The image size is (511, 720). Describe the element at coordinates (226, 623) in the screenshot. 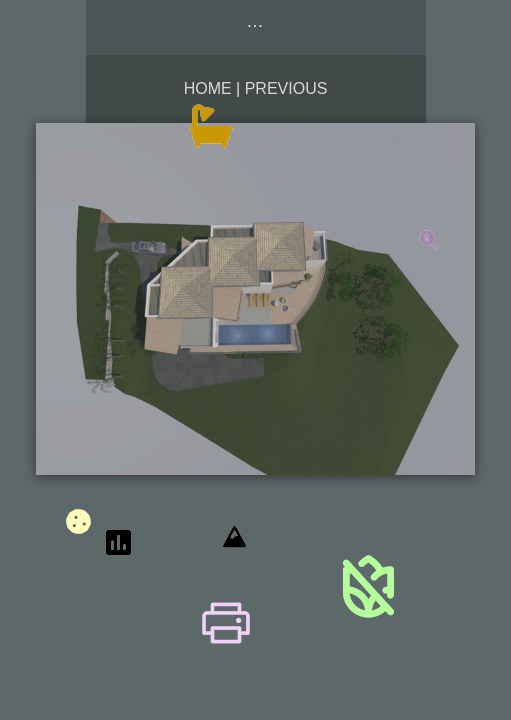

I see `print the current document` at that location.